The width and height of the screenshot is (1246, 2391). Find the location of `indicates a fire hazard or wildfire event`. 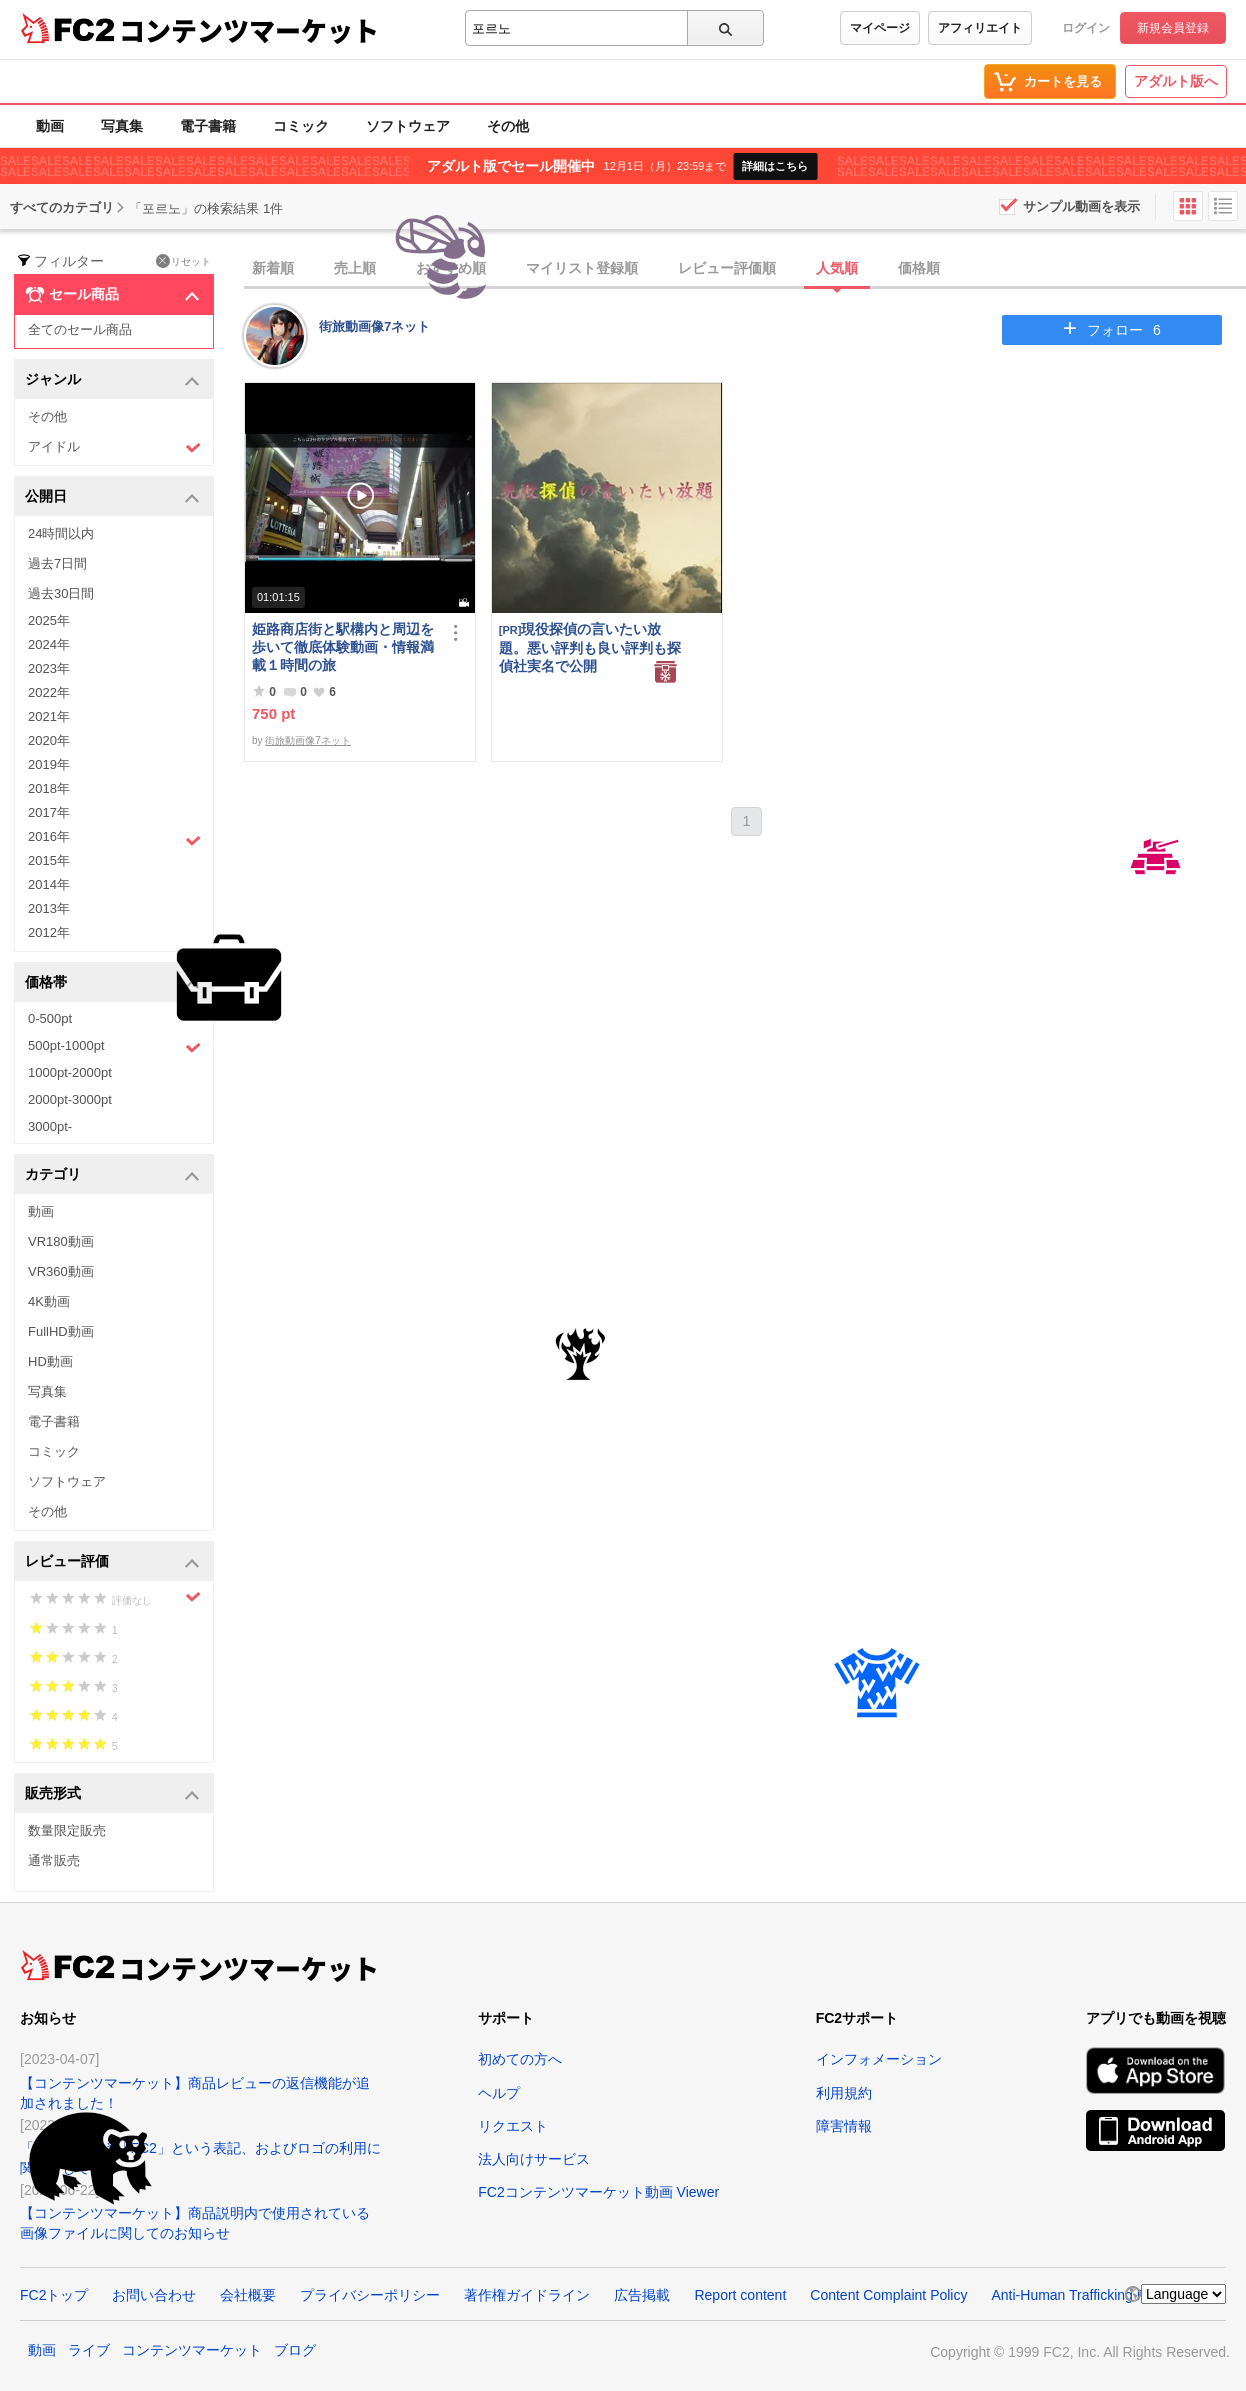

indicates a fire hazard or wildfire event is located at coordinates (581, 1354).